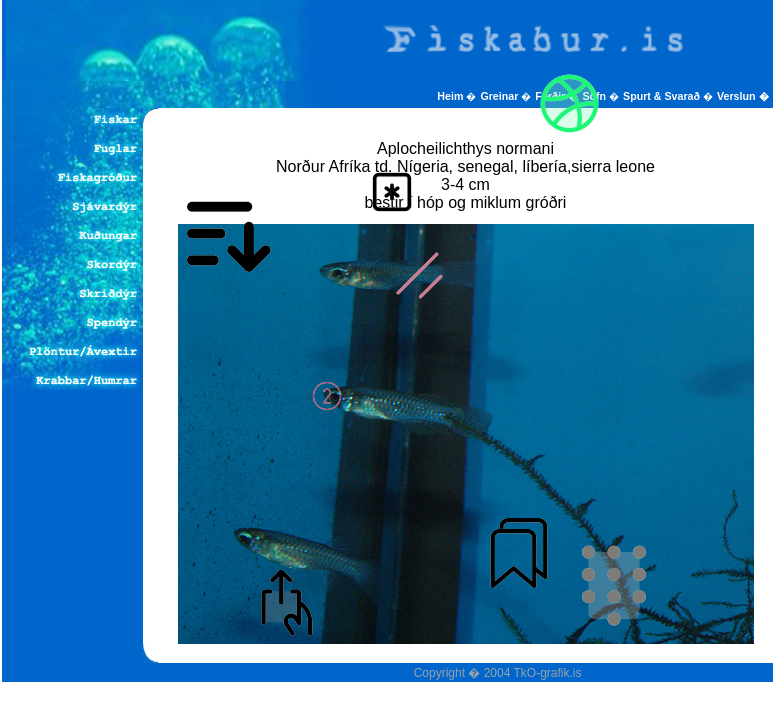 The width and height of the screenshot is (774, 720). What do you see at coordinates (225, 233) in the screenshot?
I see `sort items in ascending order` at bounding box center [225, 233].